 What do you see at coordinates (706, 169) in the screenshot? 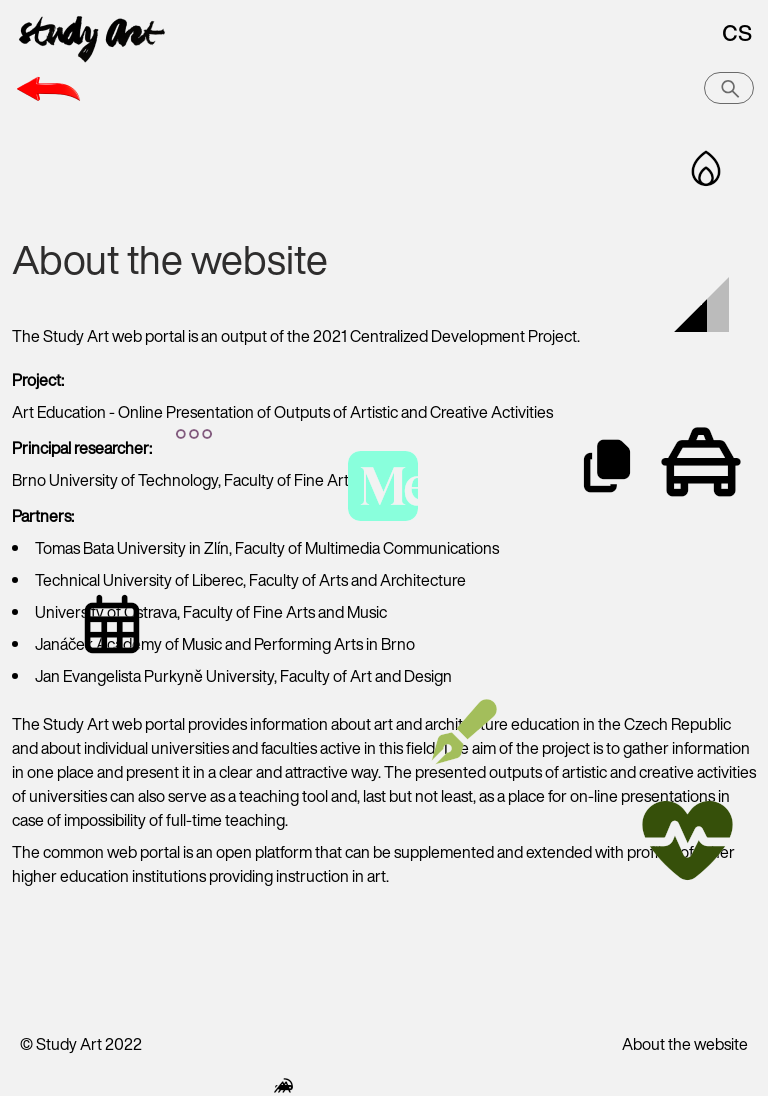
I see `indicates trending or hot content` at bounding box center [706, 169].